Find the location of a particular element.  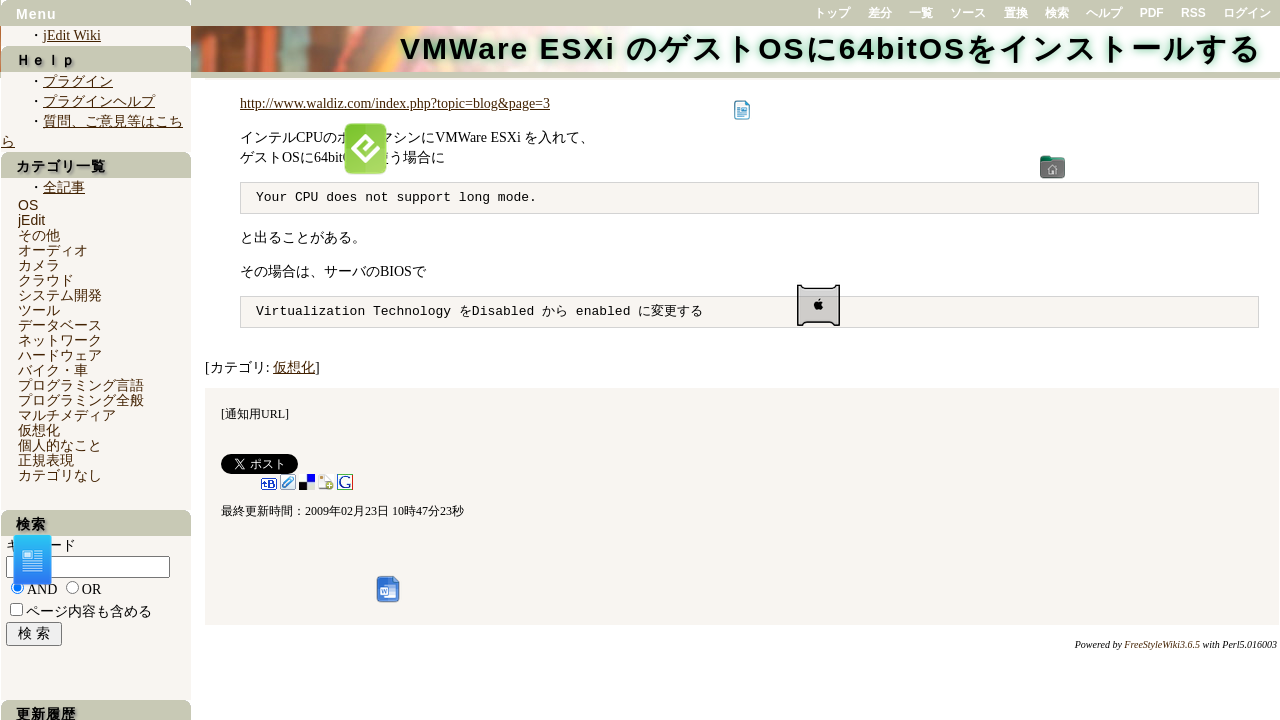

a Microsoft Word document file is located at coordinates (388, 589).